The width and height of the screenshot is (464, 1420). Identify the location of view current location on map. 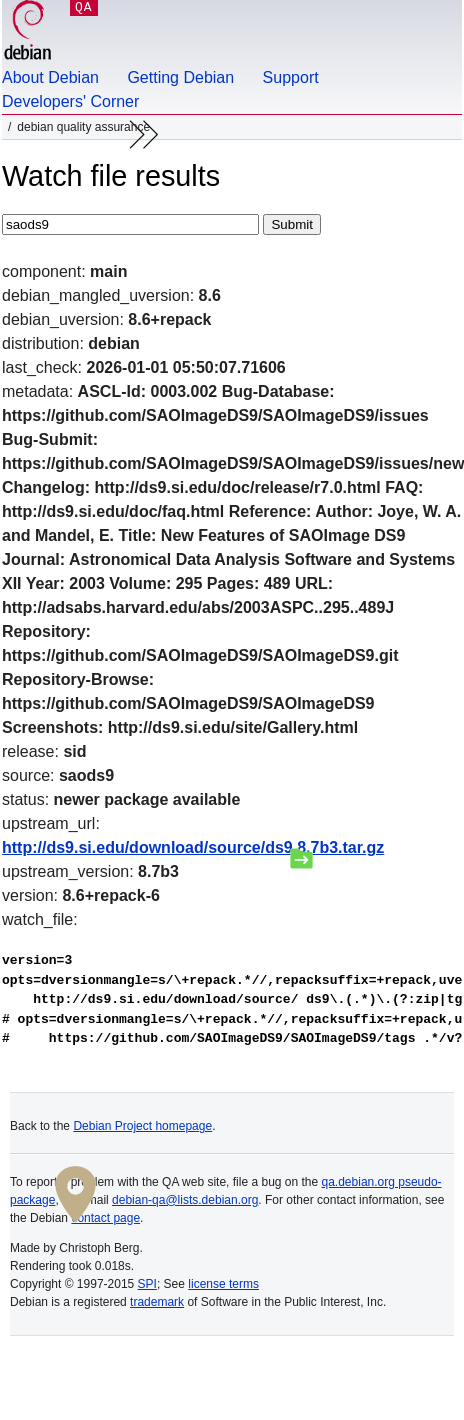
(75, 1194).